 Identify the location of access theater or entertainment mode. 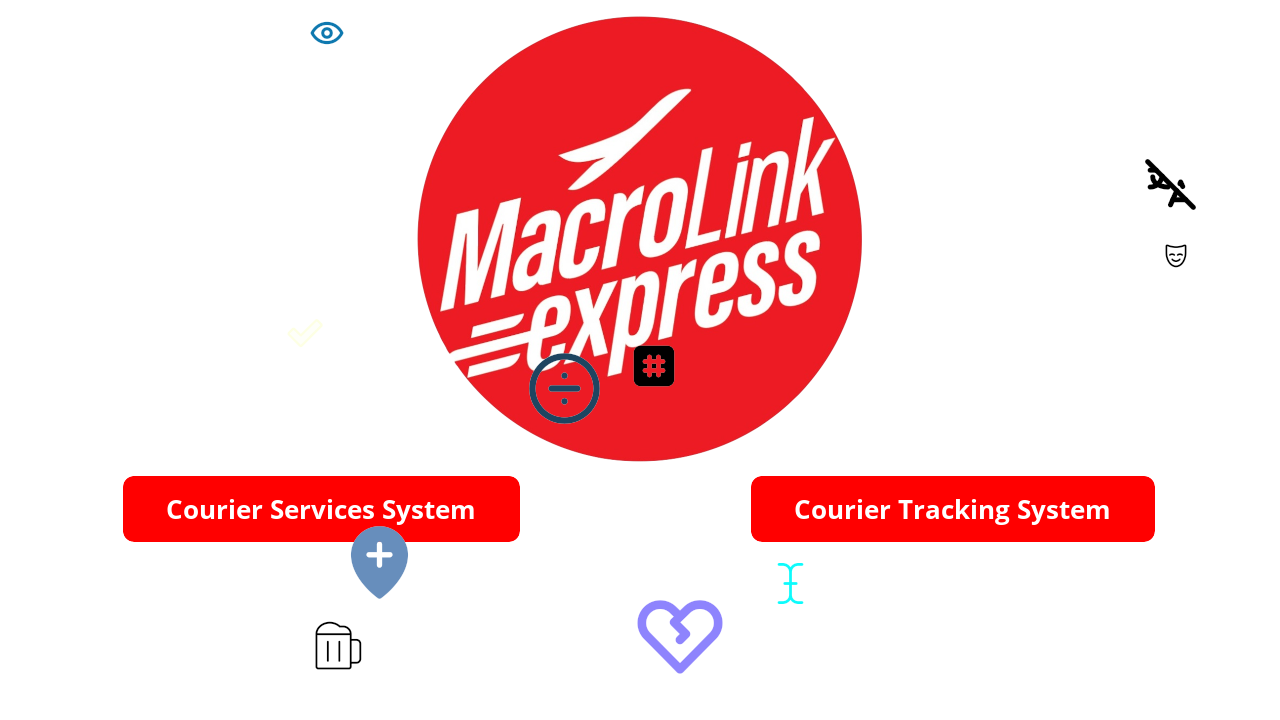
(1176, 255).